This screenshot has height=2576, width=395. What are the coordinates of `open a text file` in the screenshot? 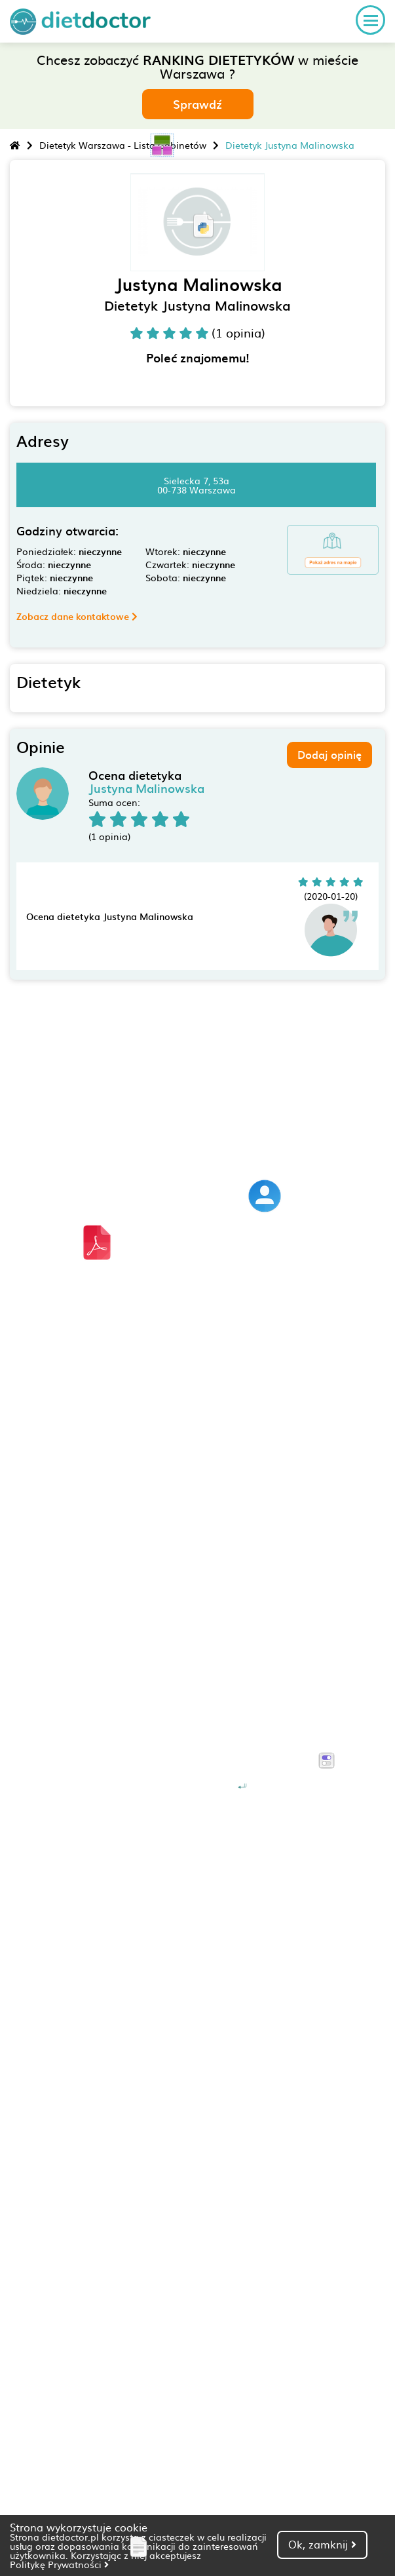 It's located at (138, 2547).